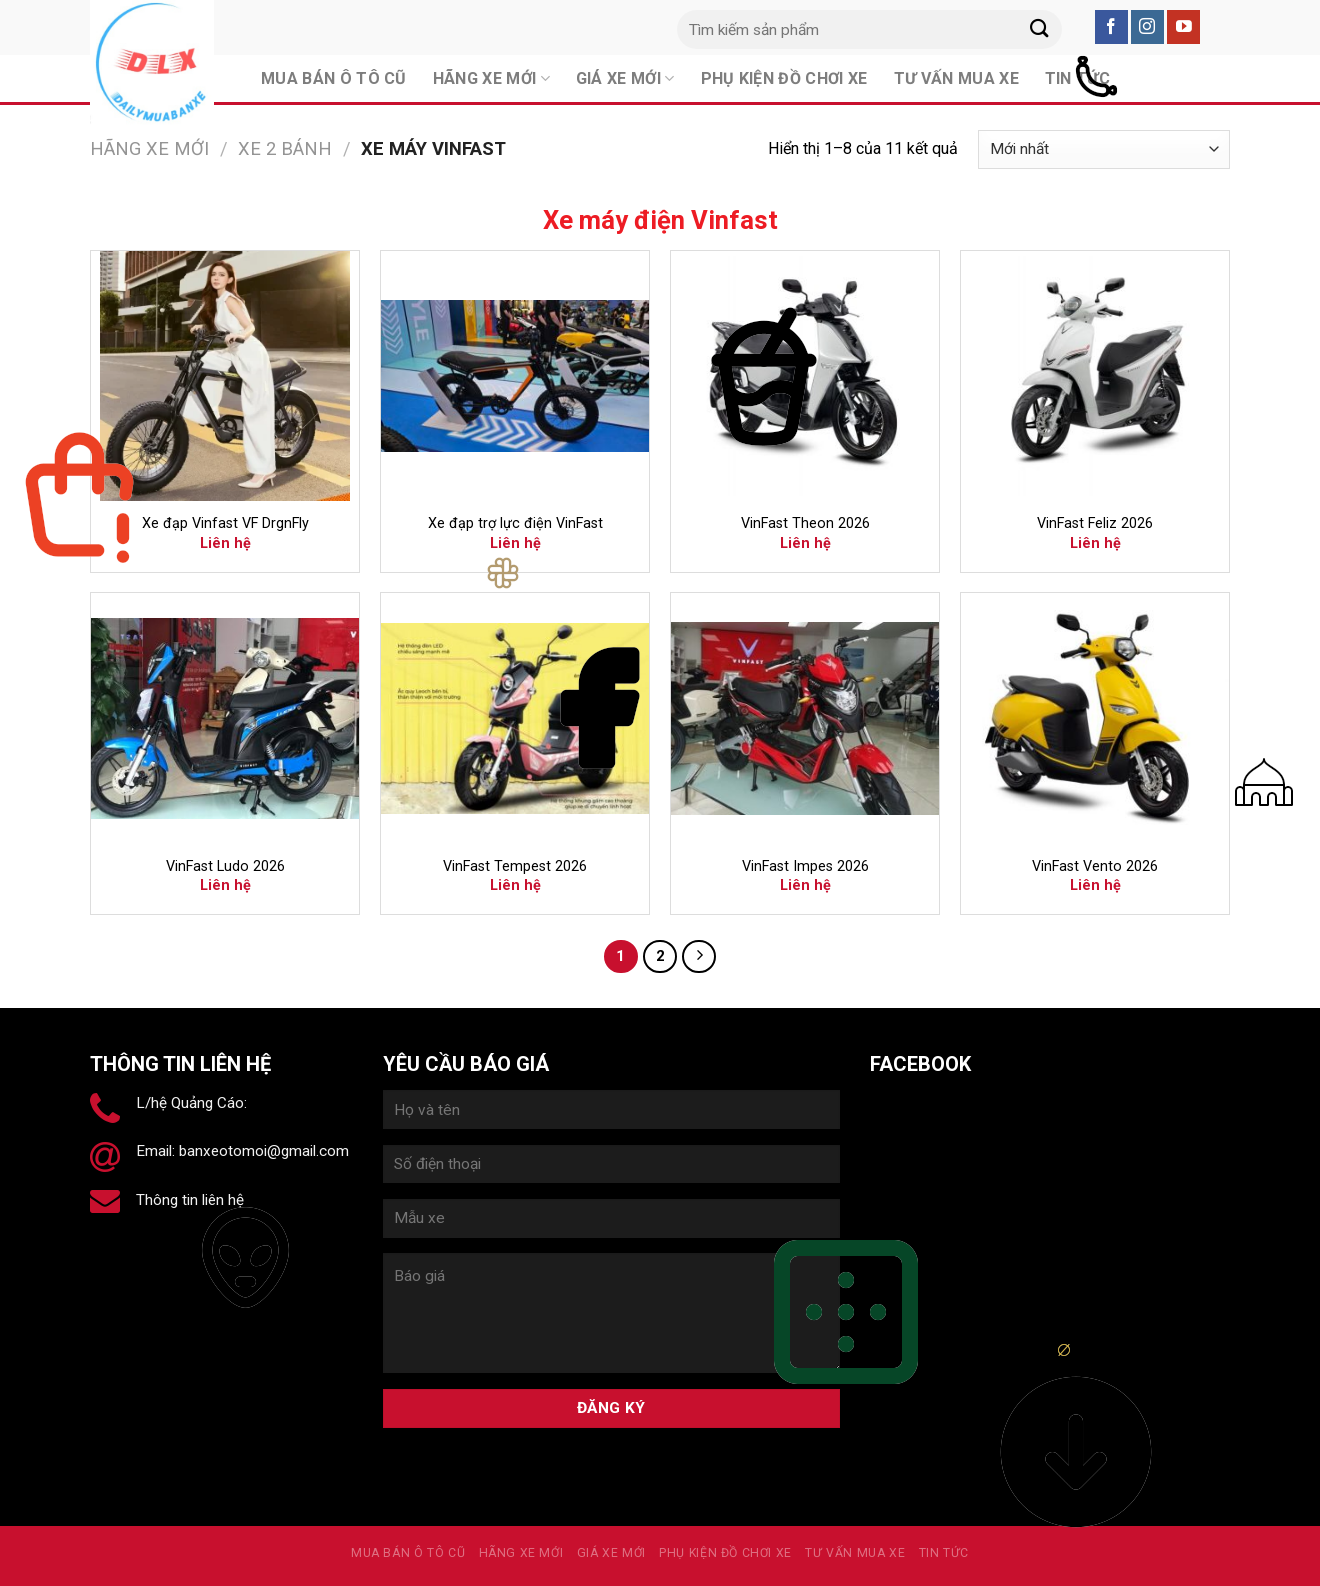 The width and height of the screenshot is (1320, 1586). I want to click on apply outer border to selected cells, so click(846, 1312).